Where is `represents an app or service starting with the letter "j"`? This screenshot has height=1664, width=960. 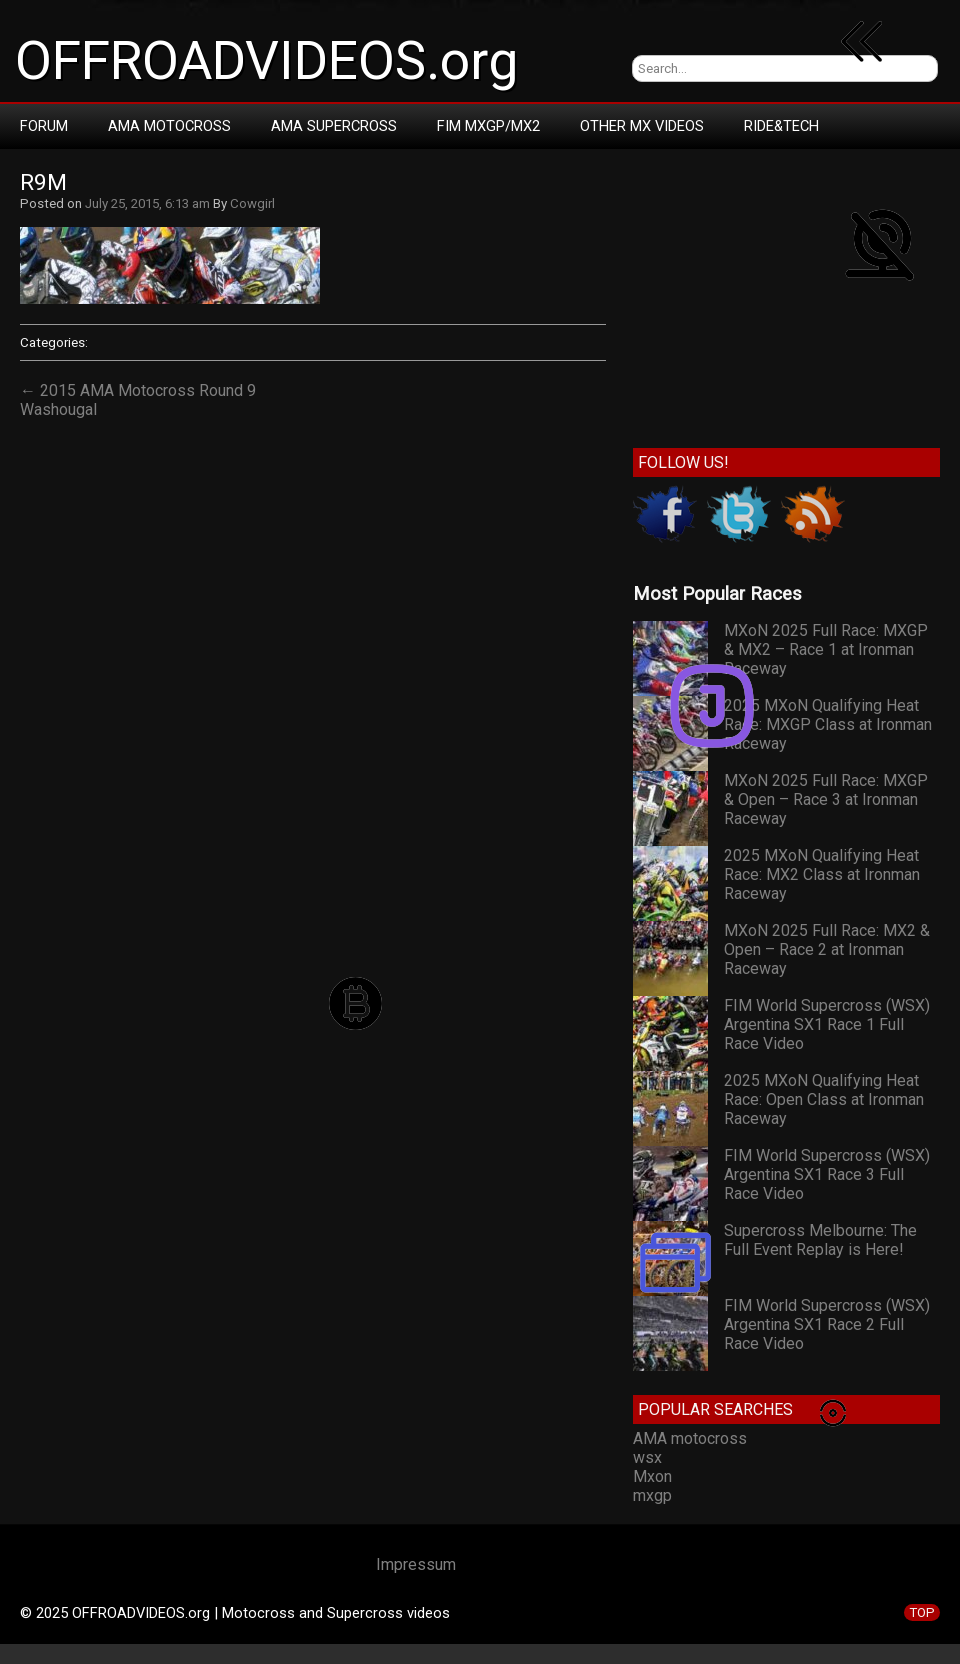 represents an app or service starting with the letter "j" is located at coordinates (712, 706).